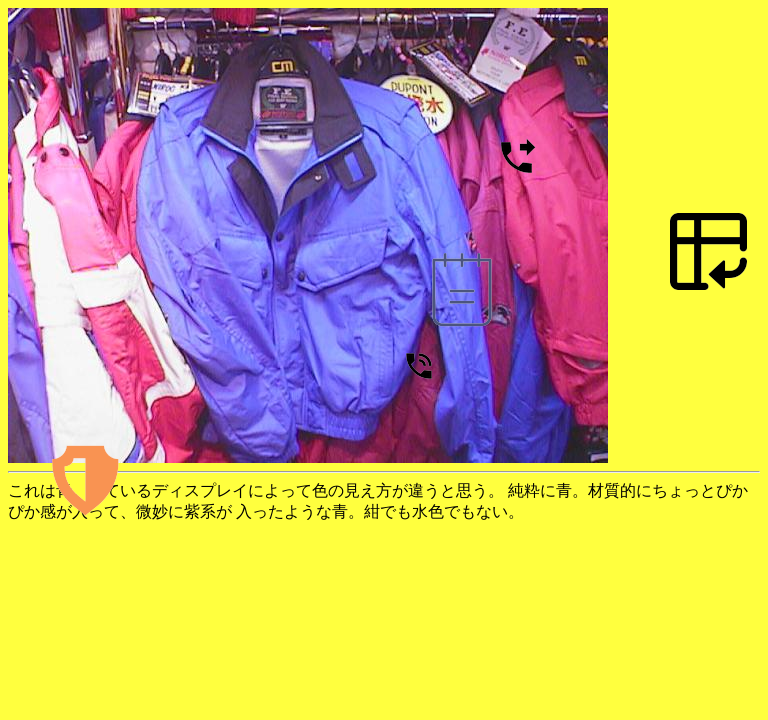 This screenshot has height=720, width=768. I want to click on indicates an active phone call in progress, so click(419, 366).